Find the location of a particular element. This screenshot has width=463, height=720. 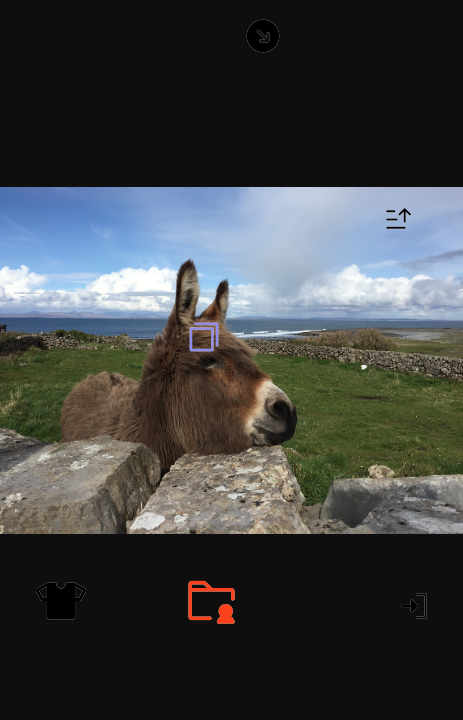

sort items in descending order is located at coordinates (397, 219).